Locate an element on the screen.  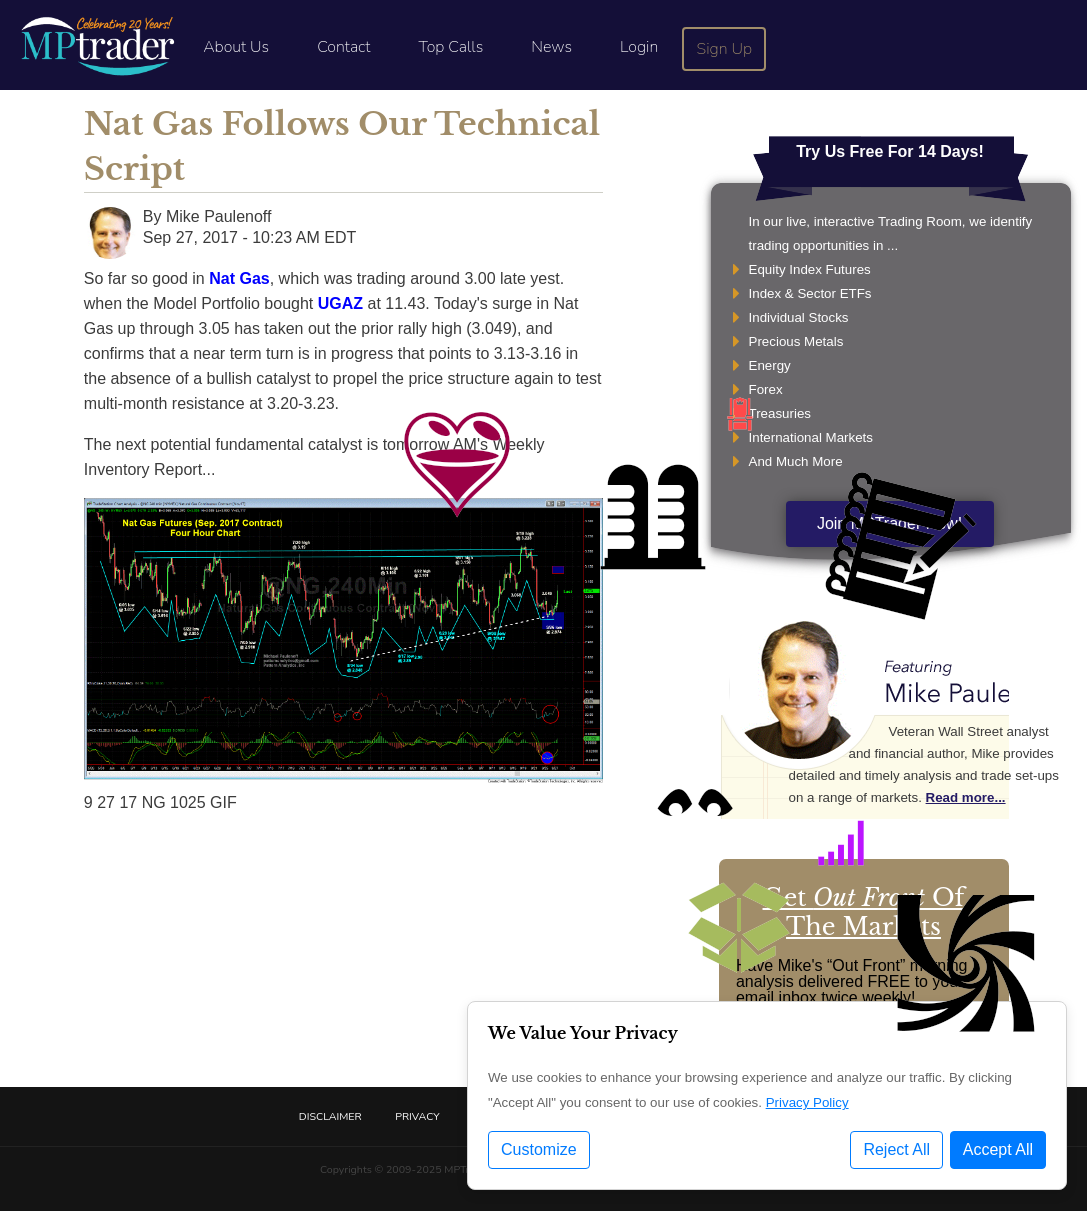
activate vortex or whirlpool ability is located at coordinates (965, 963).